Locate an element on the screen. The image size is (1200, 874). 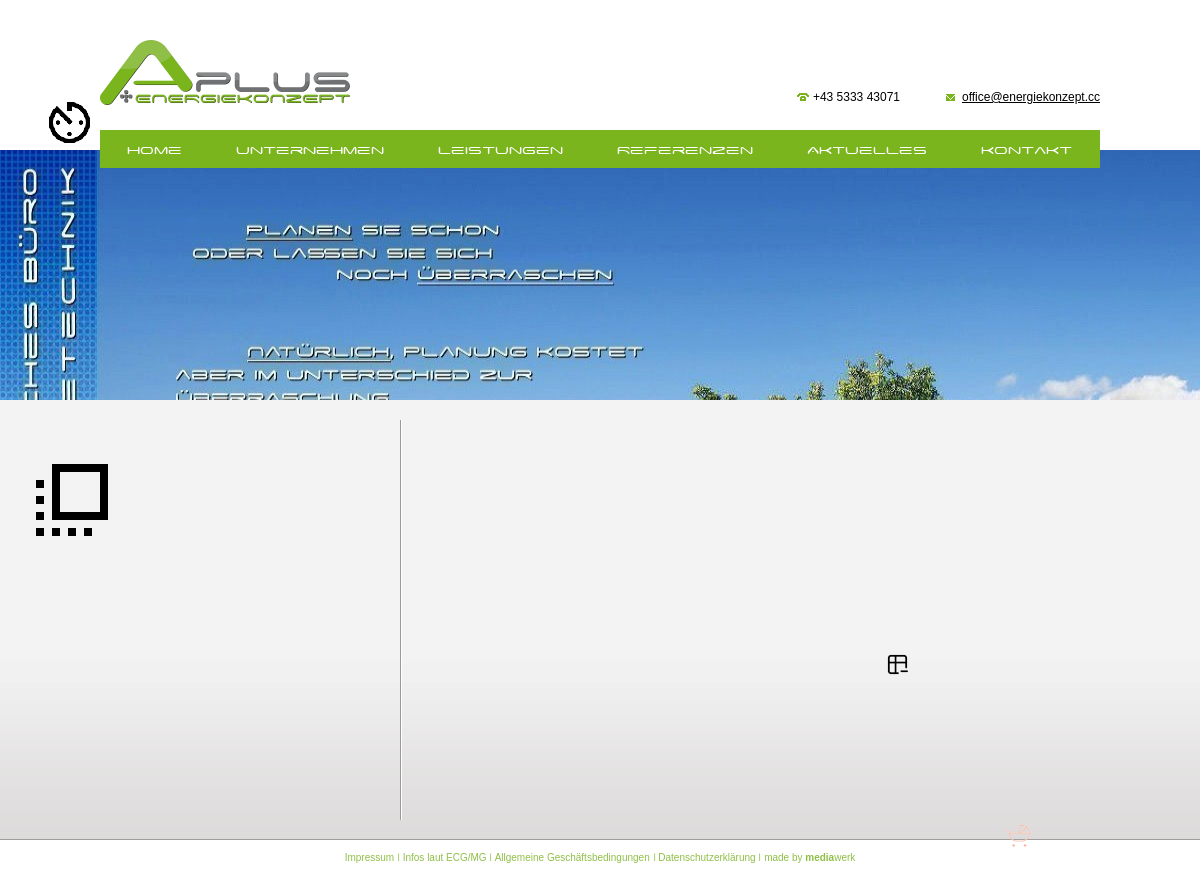
set or view a countdown timer is located at coordinates (69, 122).